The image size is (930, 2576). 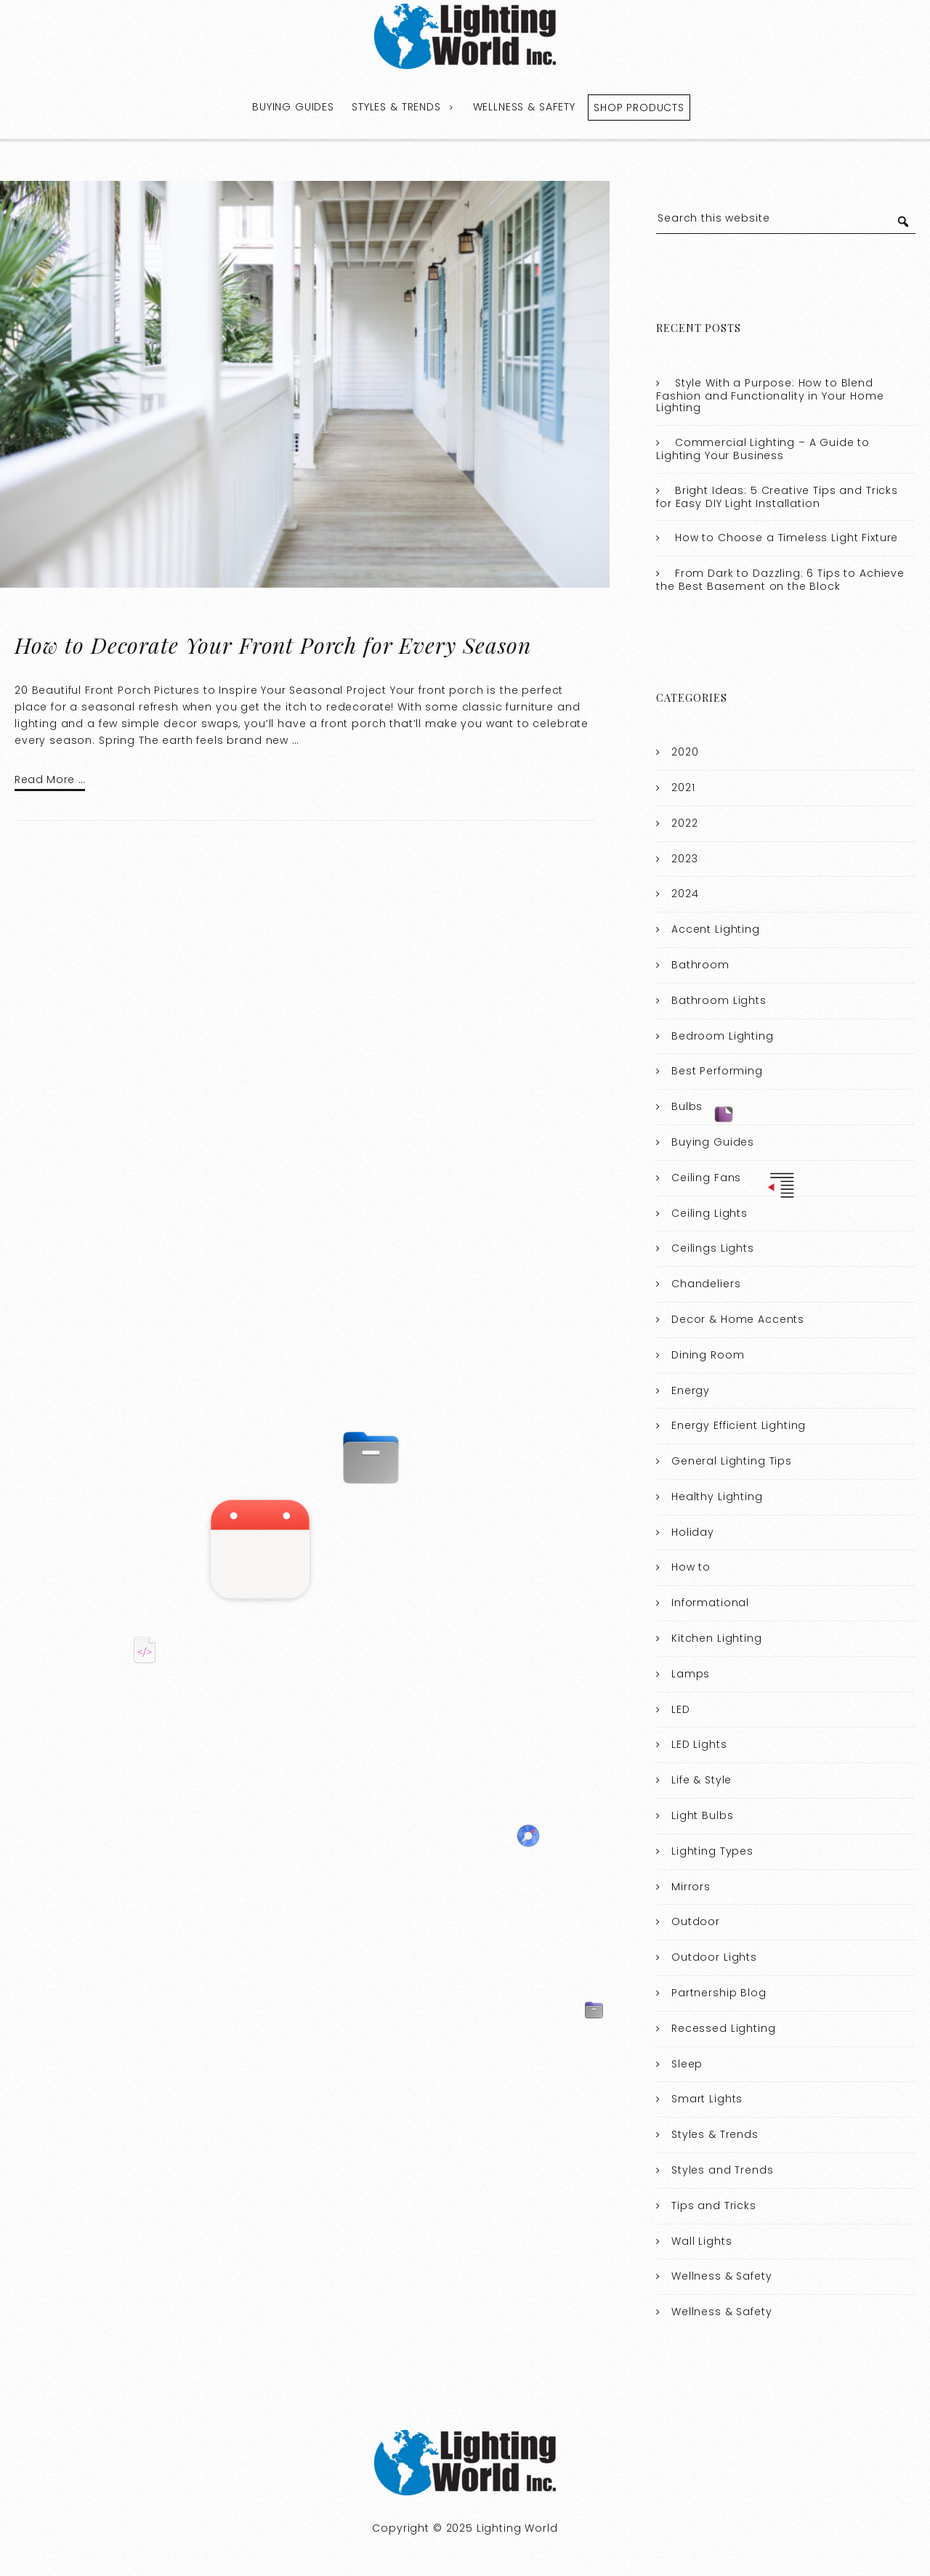 What do you see at coordinates (260, 1550) in the screenshot?
I see `open a calendar file` at bounding box center [260, 1550].